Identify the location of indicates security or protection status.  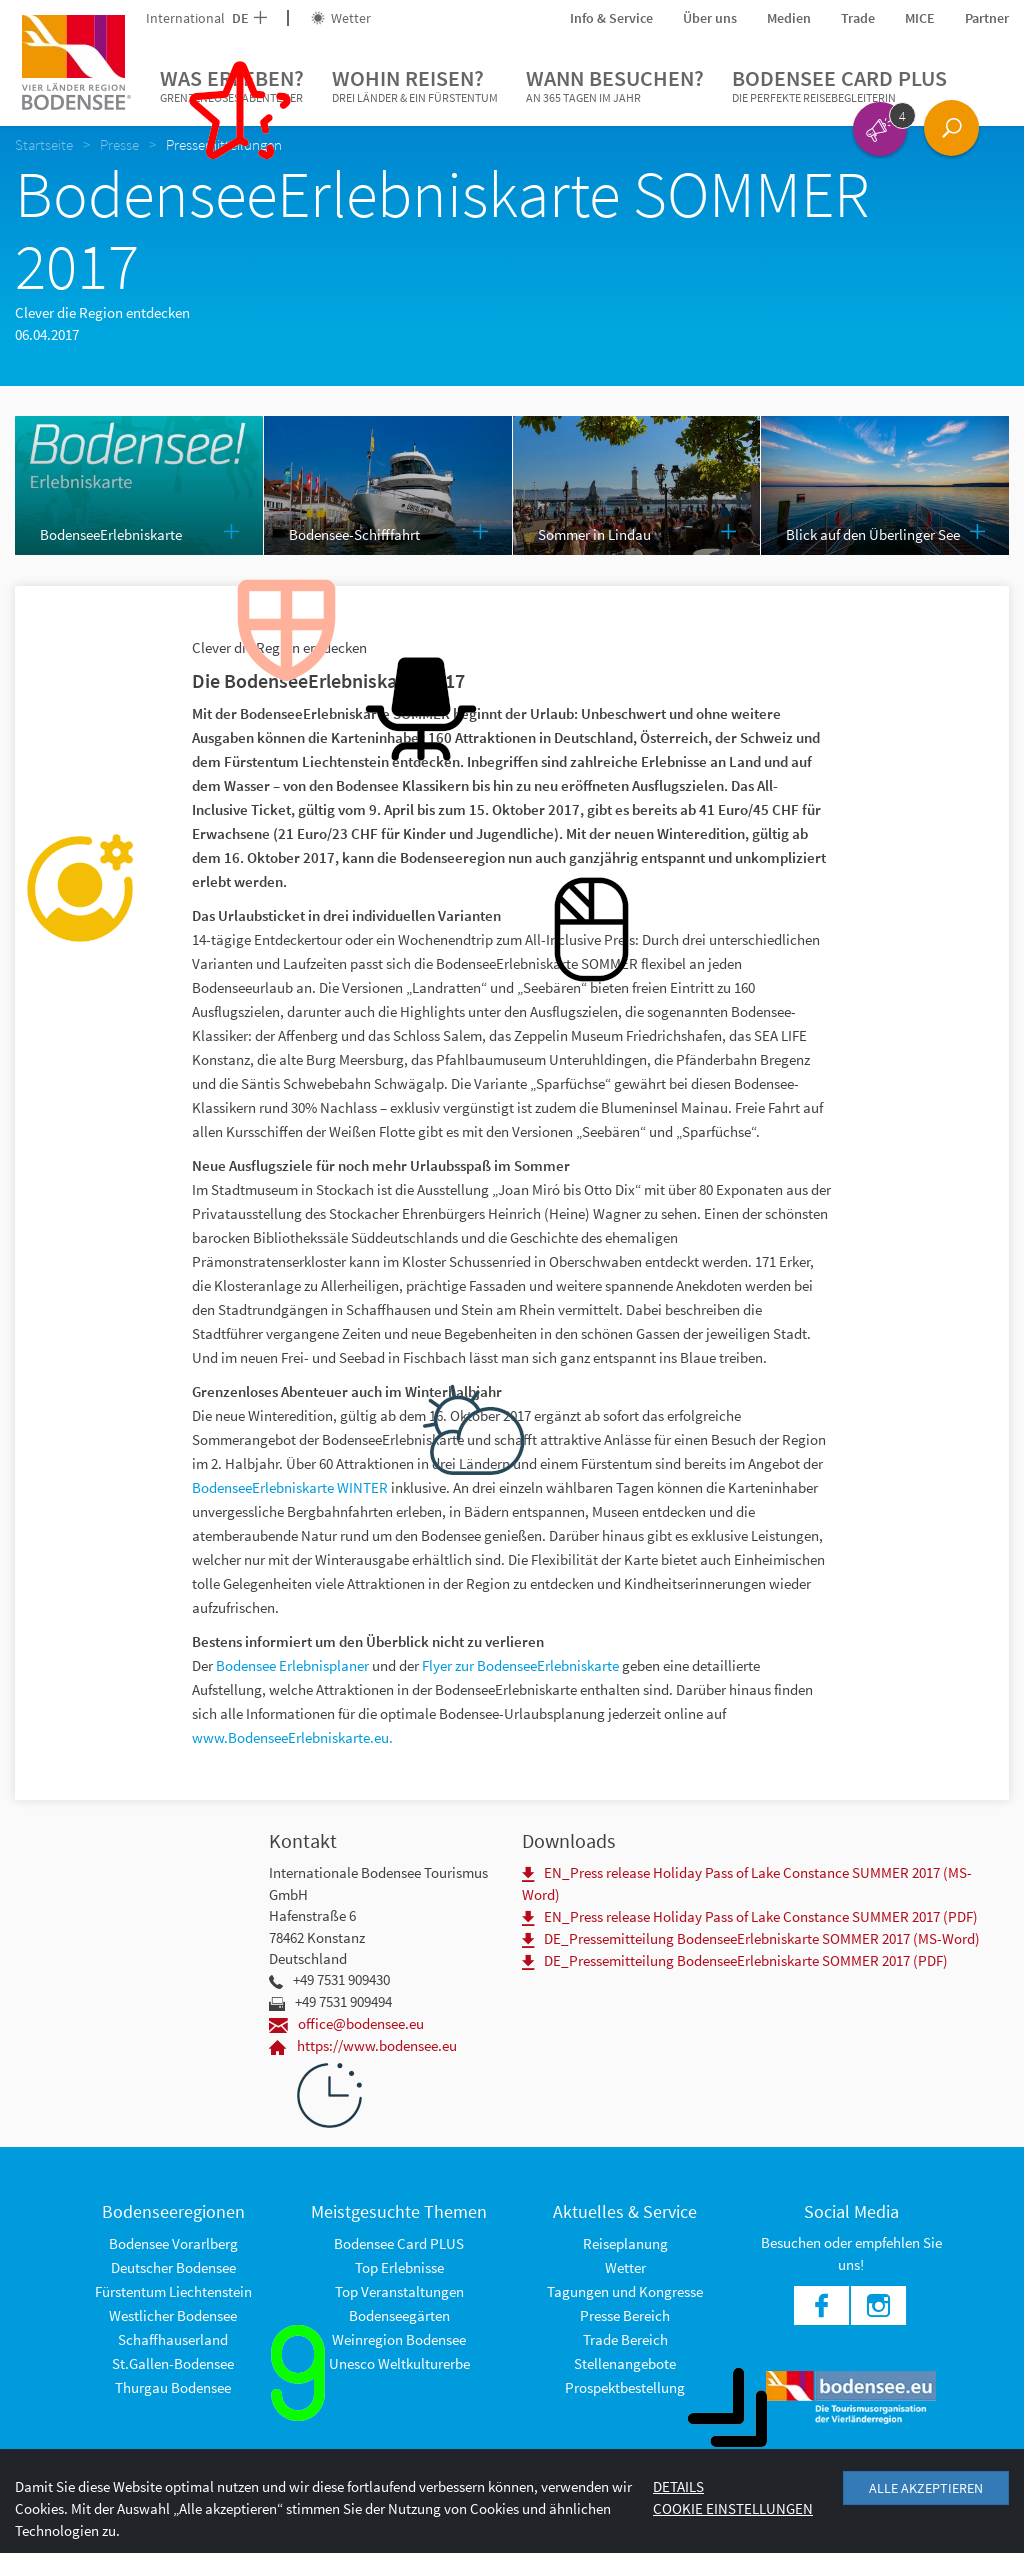
(286, 624).